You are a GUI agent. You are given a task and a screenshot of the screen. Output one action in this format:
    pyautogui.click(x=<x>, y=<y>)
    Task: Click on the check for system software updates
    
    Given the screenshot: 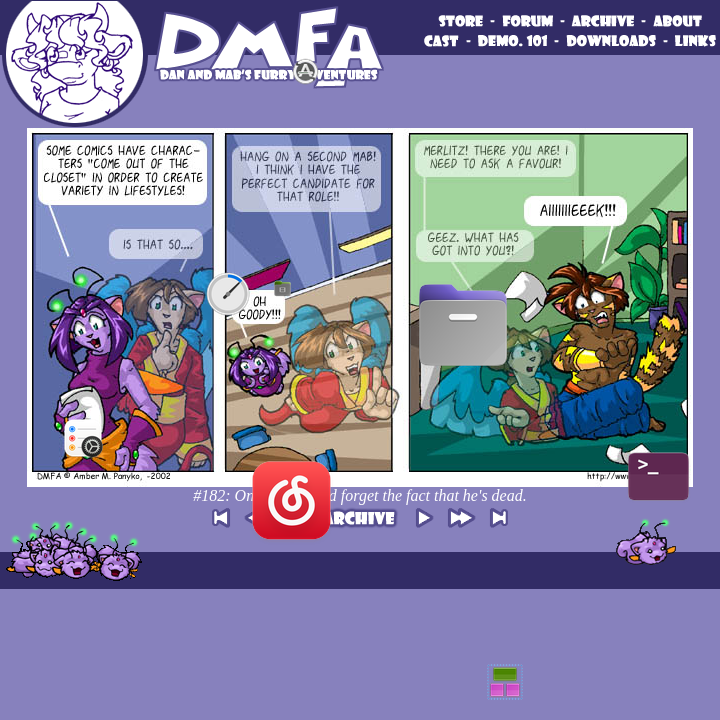 What is the action you would take?
    pyautogui.click(x=305, y=71)
    